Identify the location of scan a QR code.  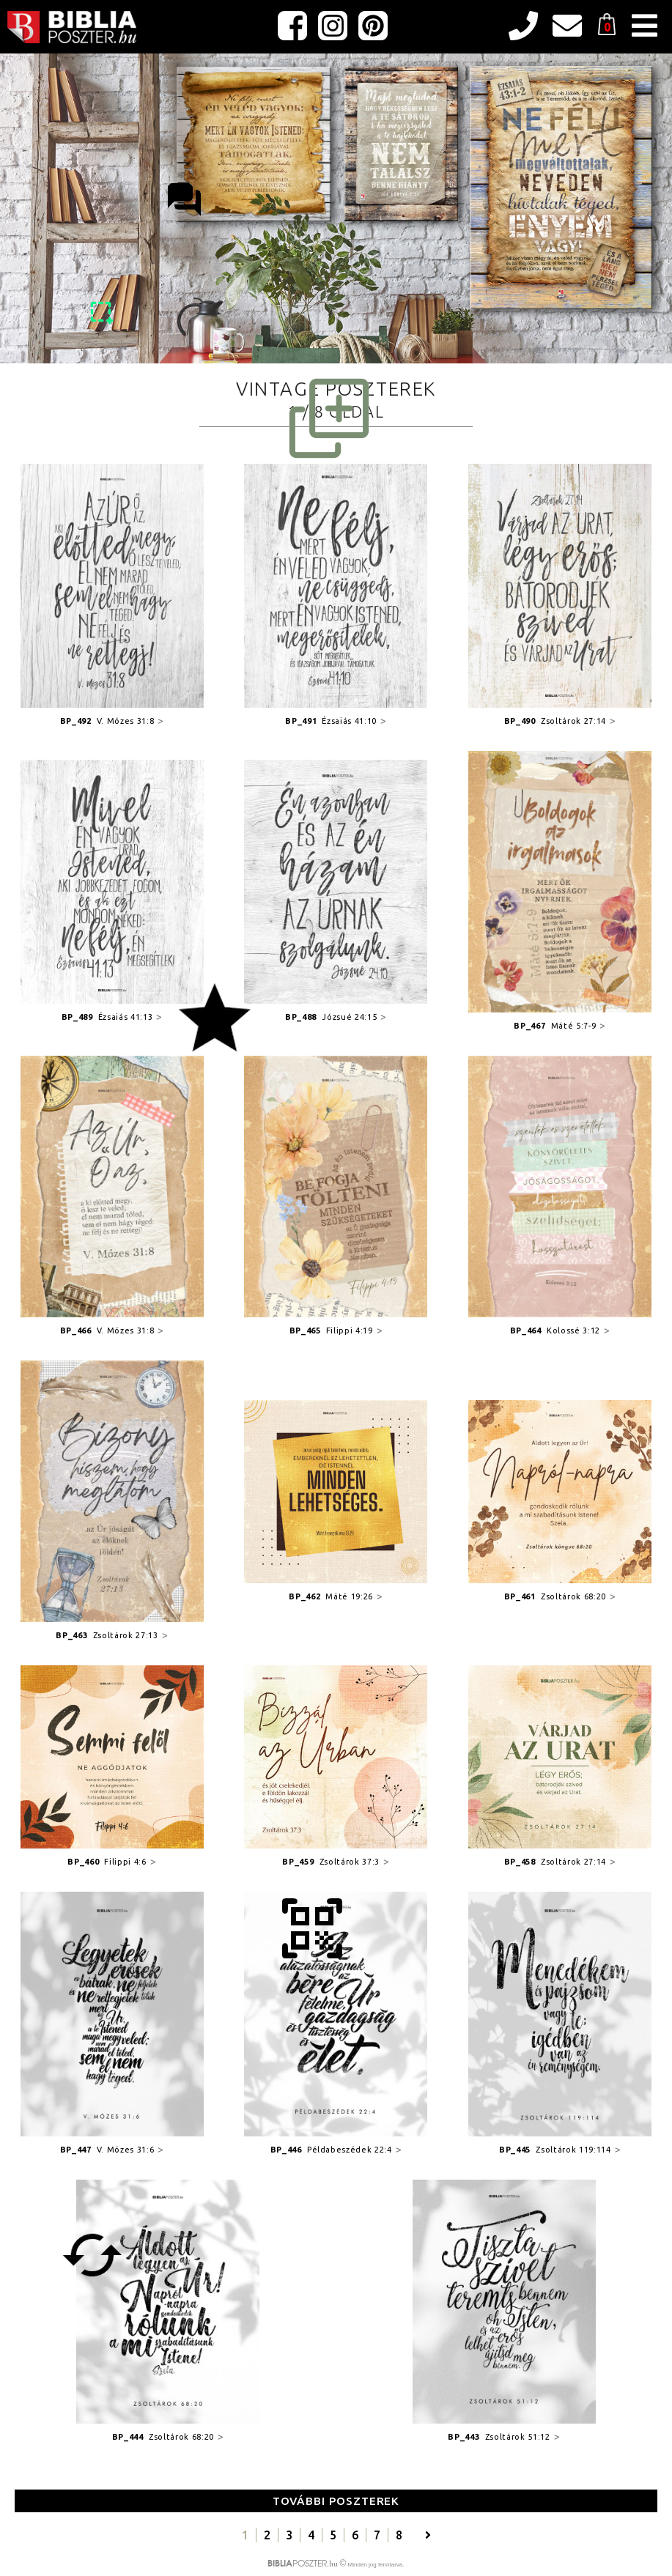
(312, 1928).